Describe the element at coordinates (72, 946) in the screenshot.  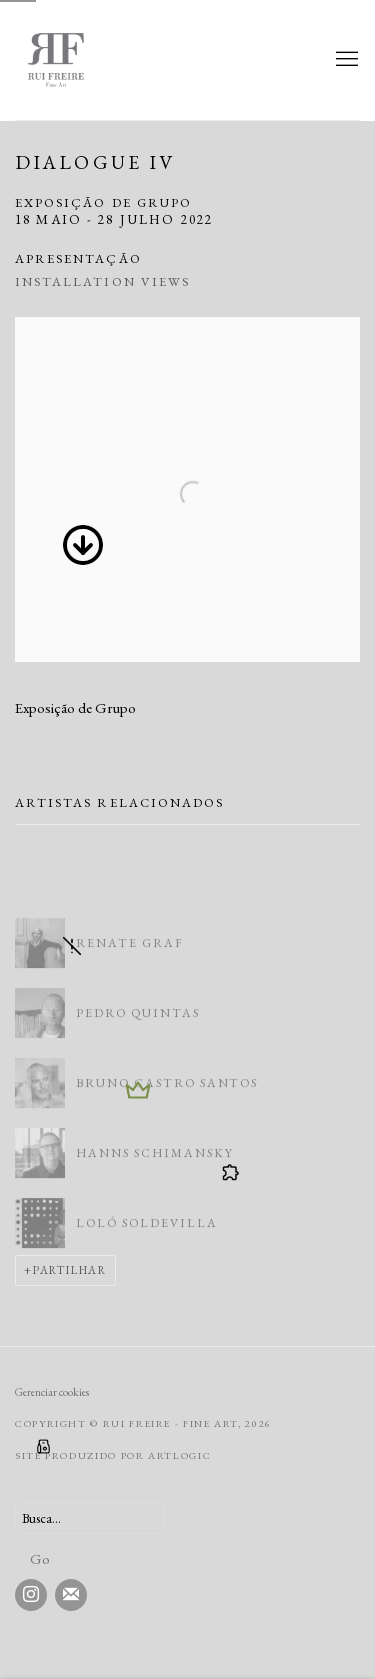
I see `disable alert notifications` at that location.